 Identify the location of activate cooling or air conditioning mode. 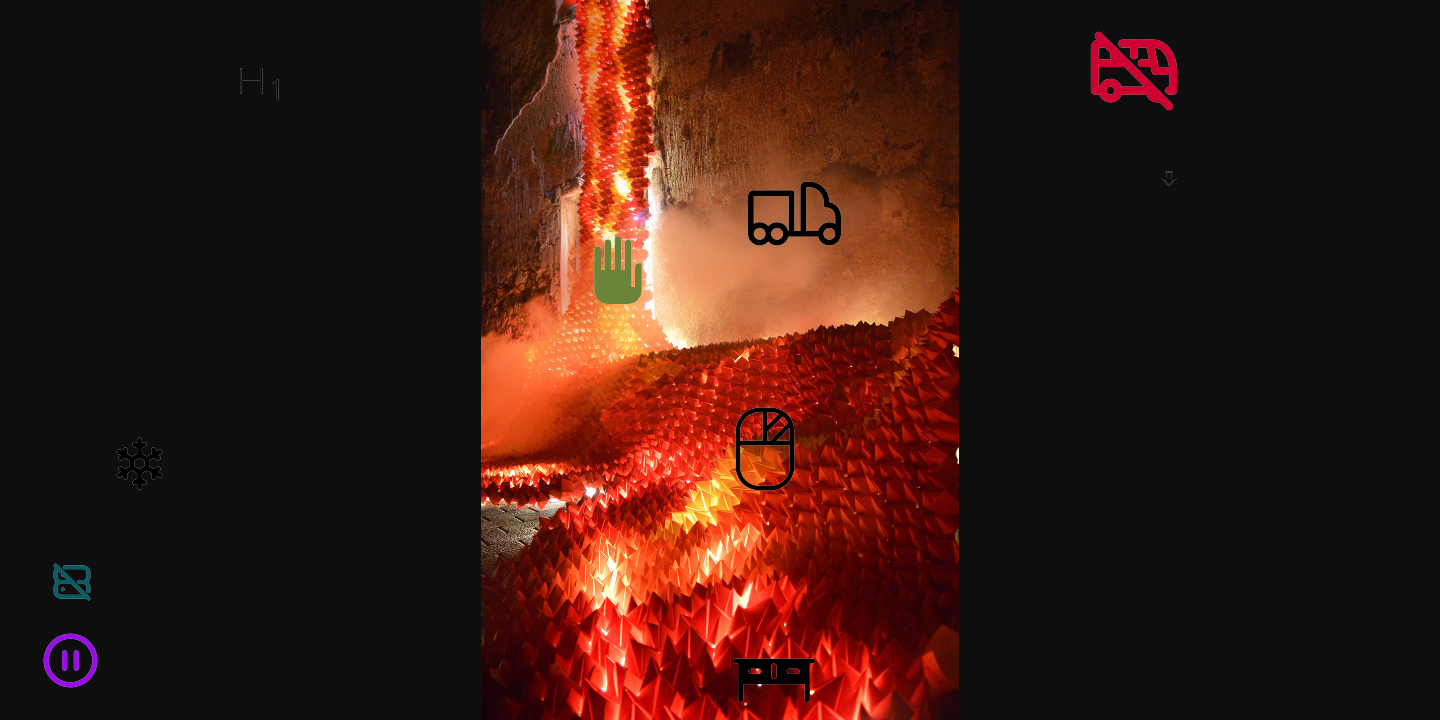
(139, 463).